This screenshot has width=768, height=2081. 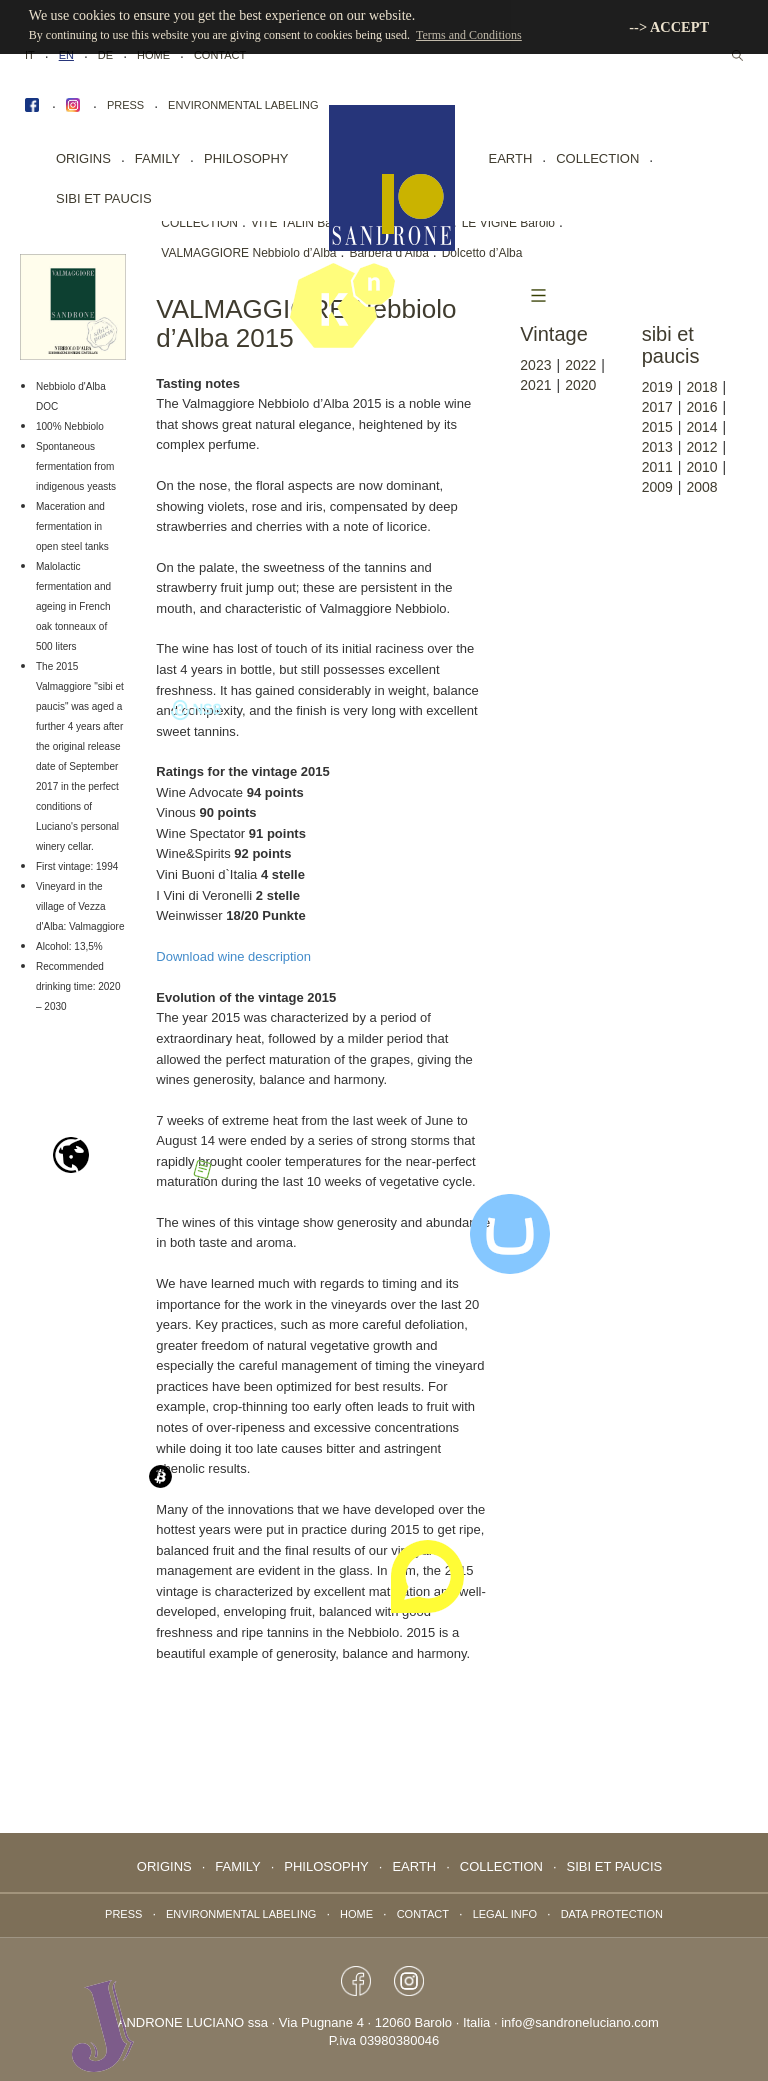 I want to click on knative serverless platform logo, so click(x=342, y=305).